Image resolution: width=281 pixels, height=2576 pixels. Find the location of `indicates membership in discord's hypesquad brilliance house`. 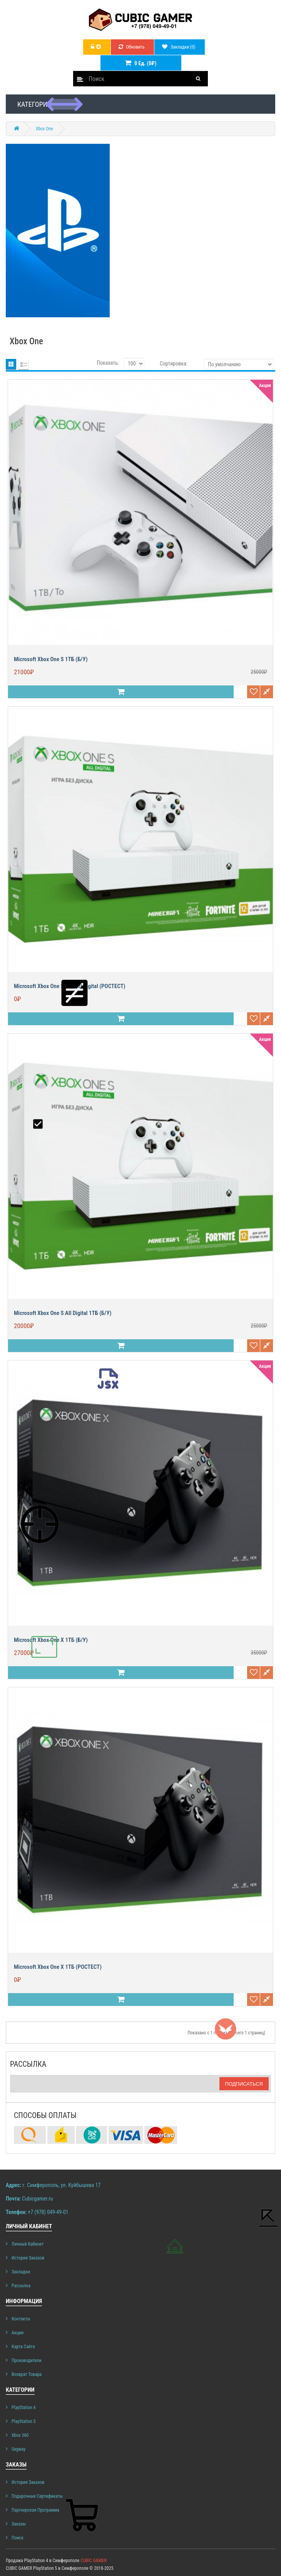

indicates membership in discord's hypesquad brilliance house is located at coordinates (226, 2029).